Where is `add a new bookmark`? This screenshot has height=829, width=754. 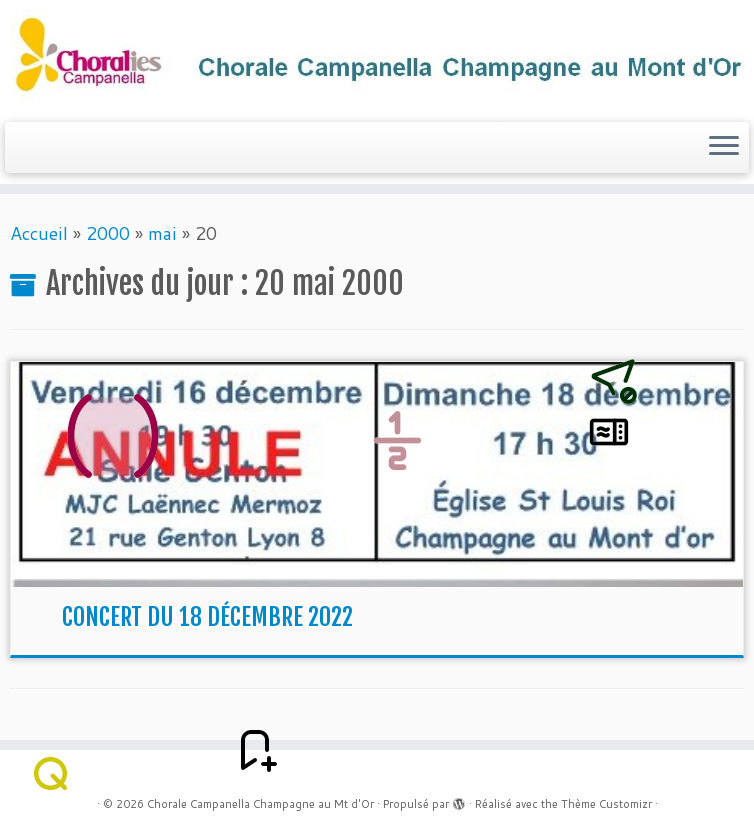
add a new bookmark is located at coordinates (255, 750).